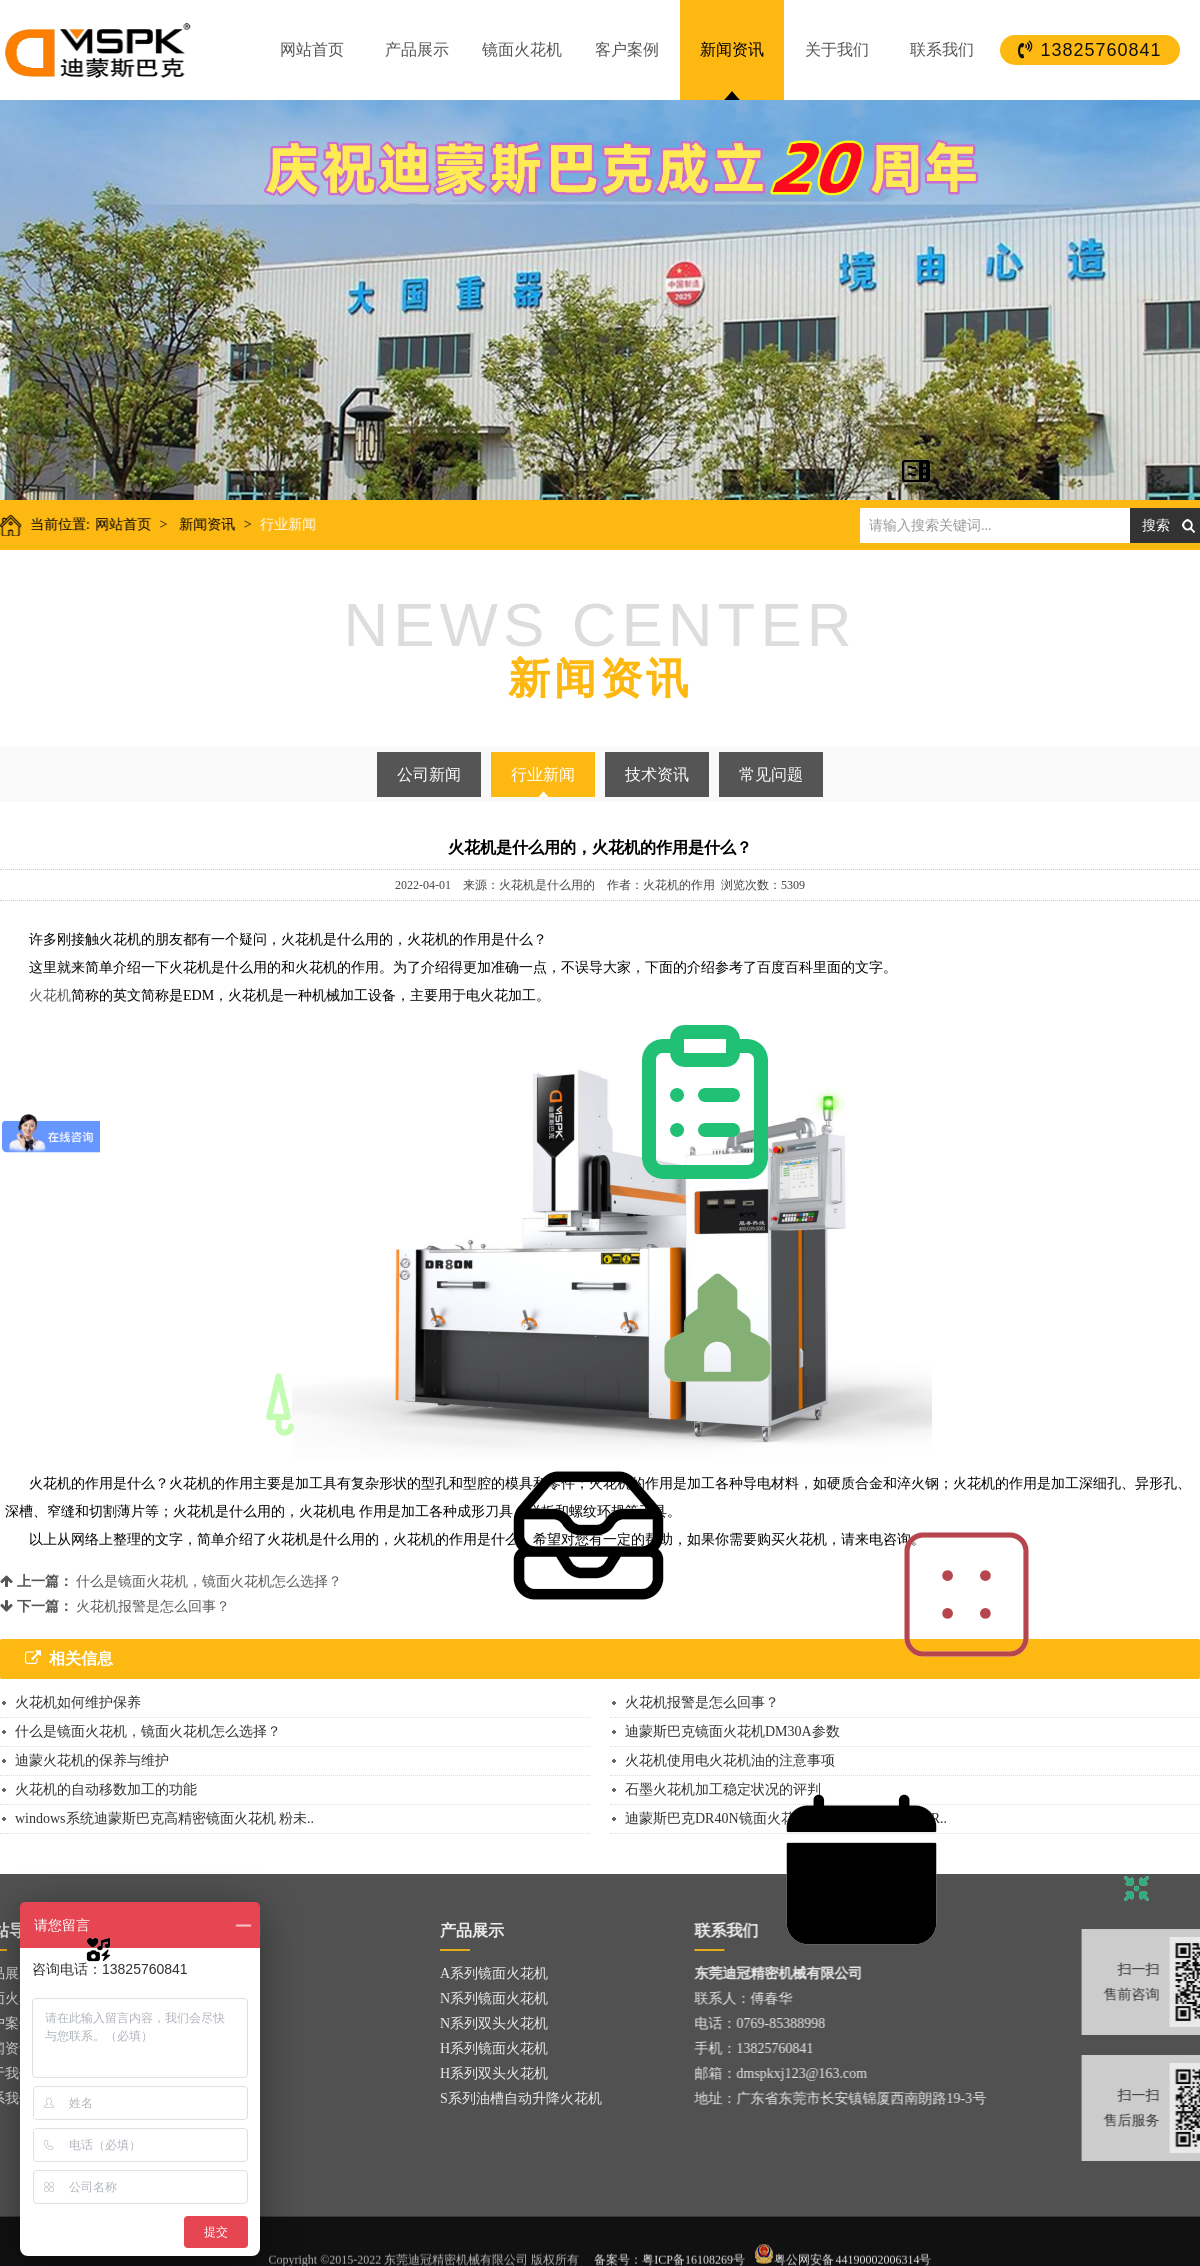 This screenshot has height=2266, width=1200. What do you see at coordinates (705, 1102) in the screenshot?
I see `view task list or checklist` at bounding box center [705, 1102].